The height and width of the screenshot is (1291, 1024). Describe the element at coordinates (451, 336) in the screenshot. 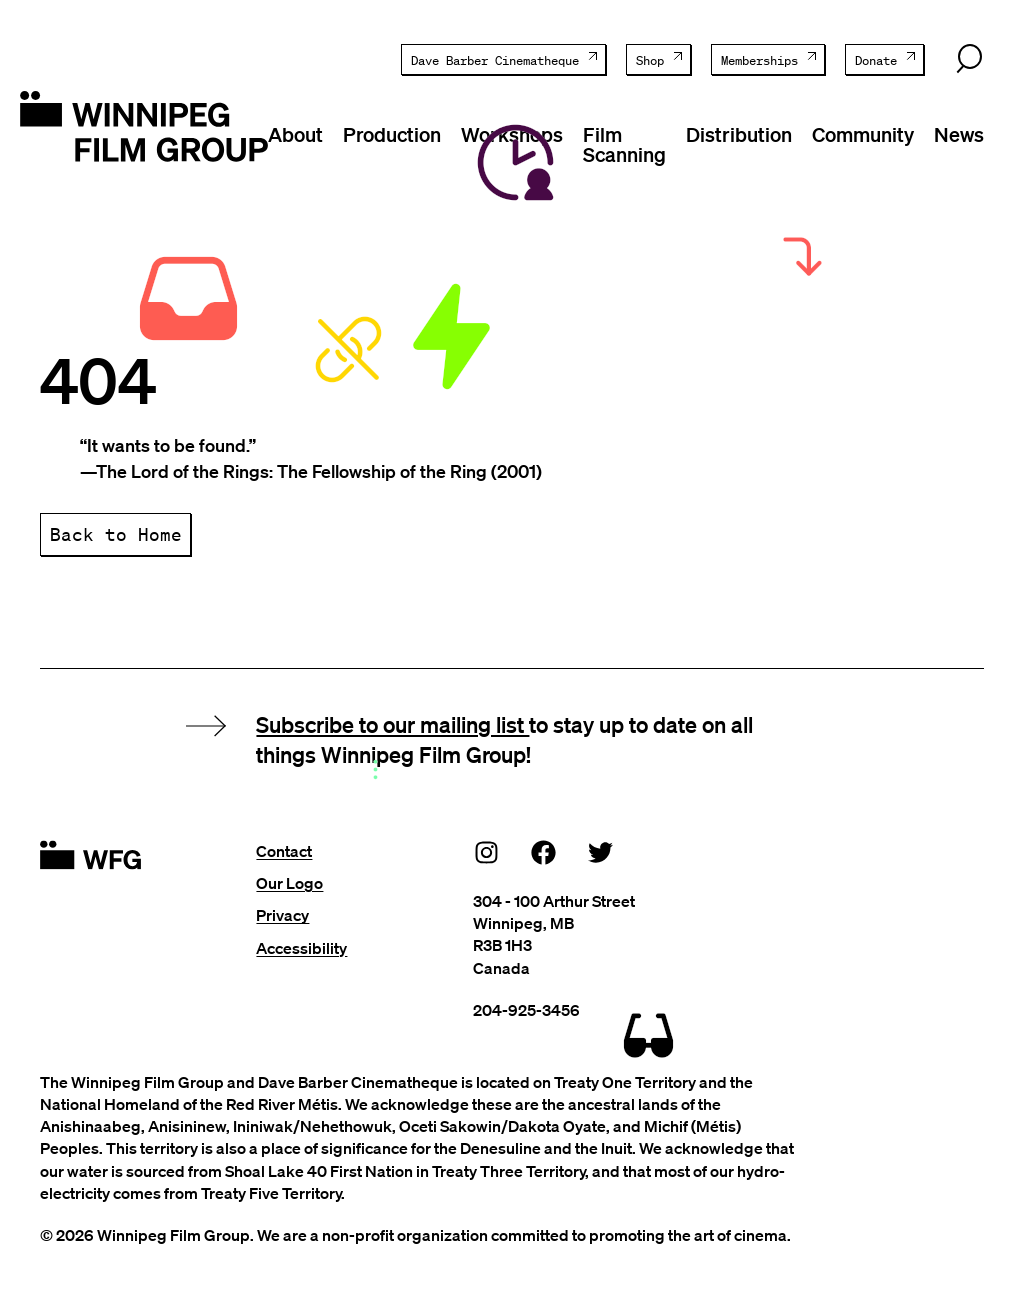

I see `enable flash for camera` at that location.